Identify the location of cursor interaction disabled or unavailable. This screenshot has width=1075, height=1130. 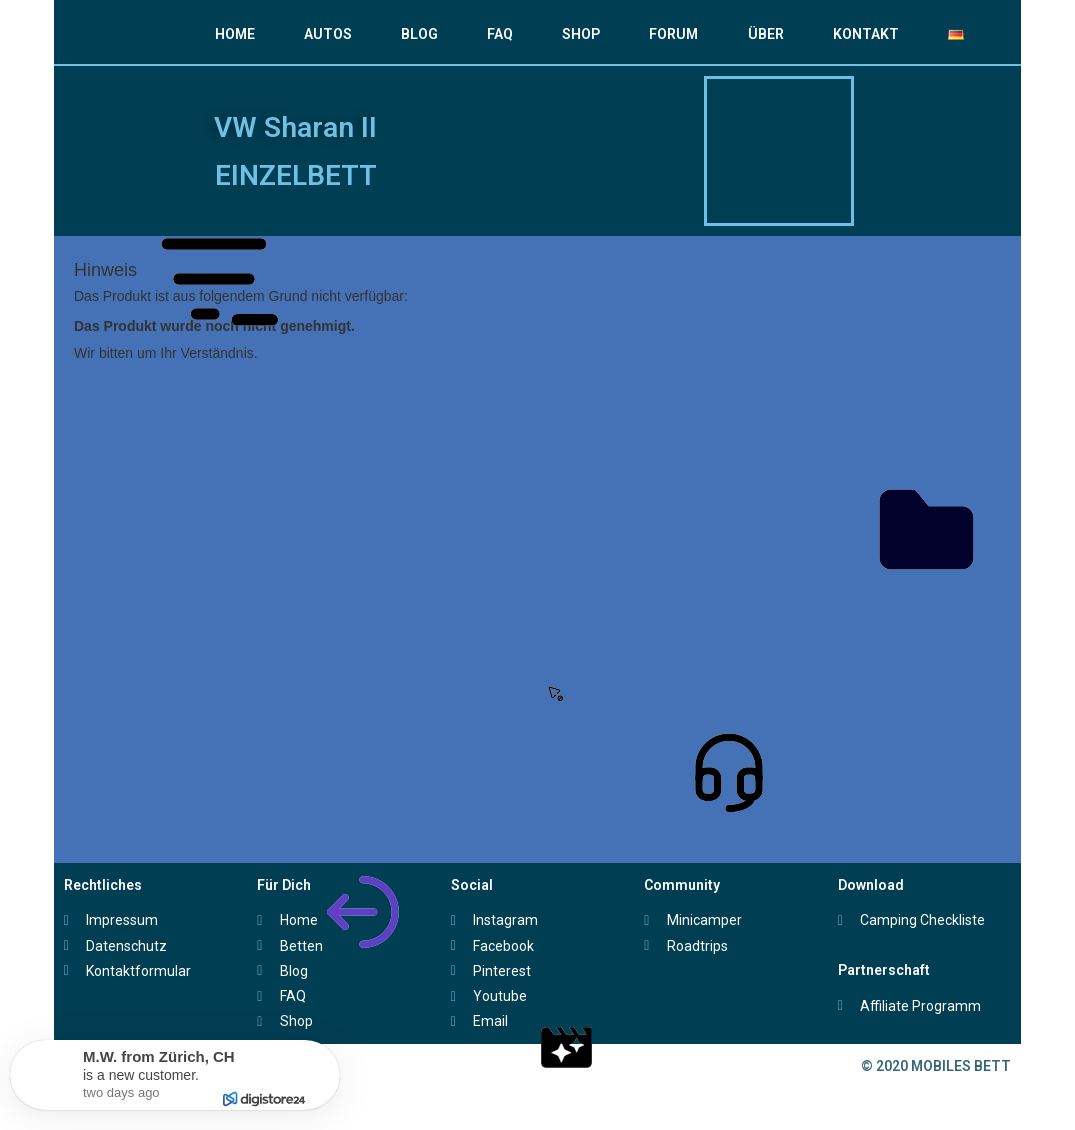
(555, 693).